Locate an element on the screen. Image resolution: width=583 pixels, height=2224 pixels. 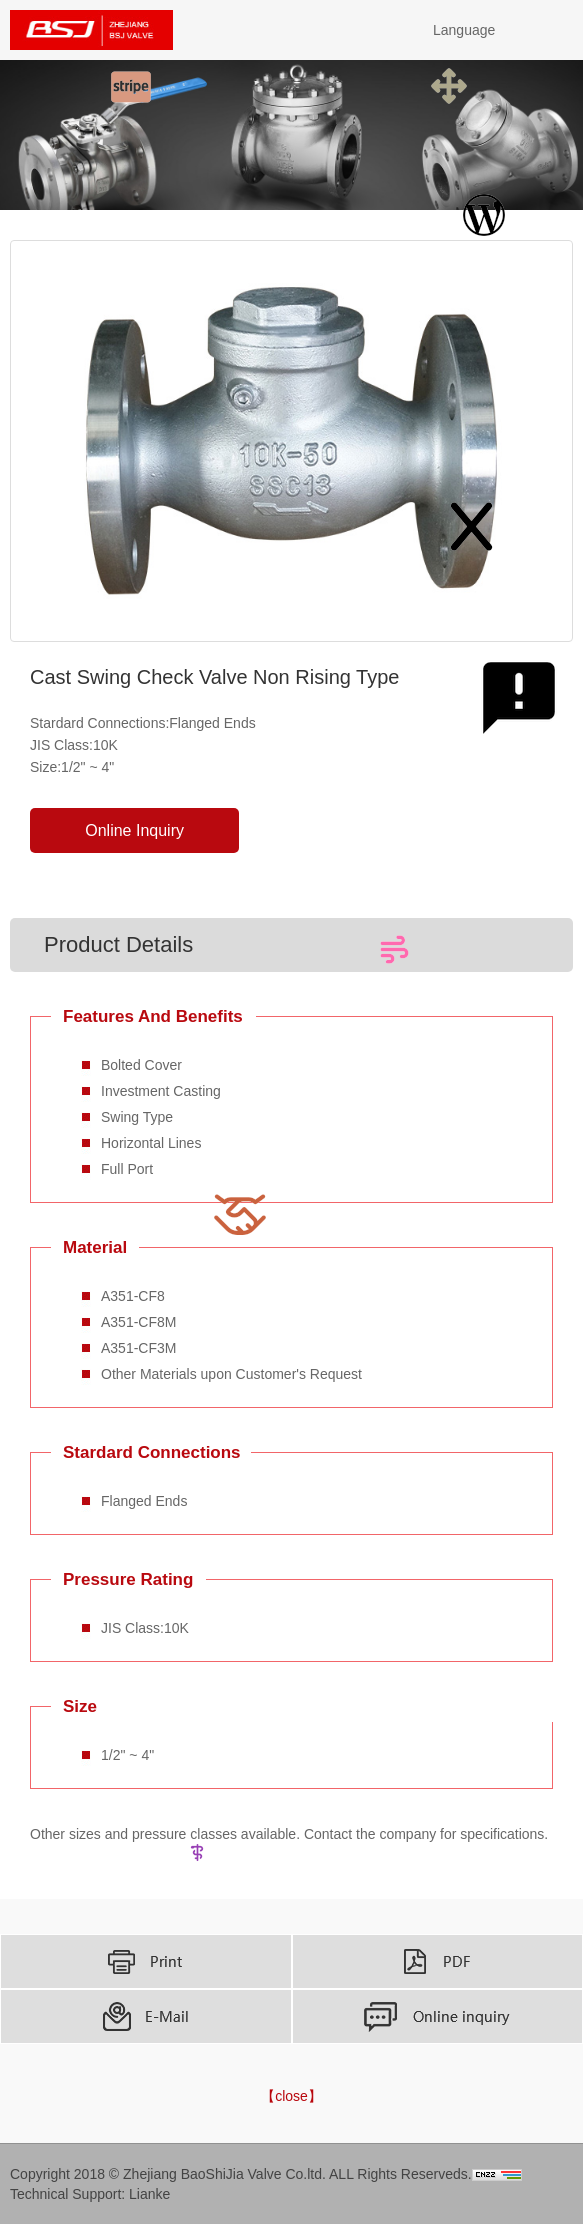
close or dismiss a dialog is located at coordinates (471, 526).